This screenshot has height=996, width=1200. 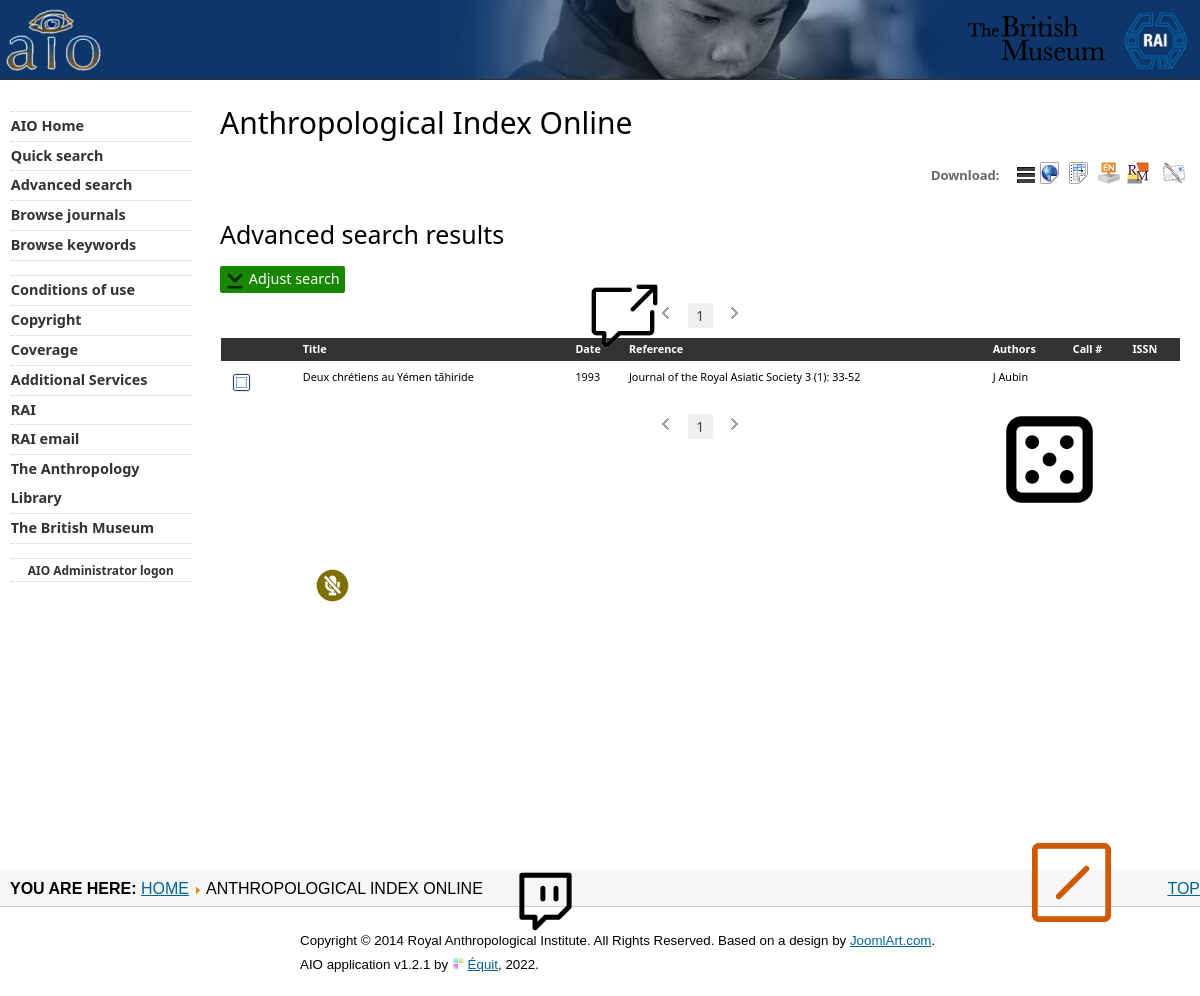 I want to click on view cross-referenced issues or pull requests, so click(x=623, y=316).